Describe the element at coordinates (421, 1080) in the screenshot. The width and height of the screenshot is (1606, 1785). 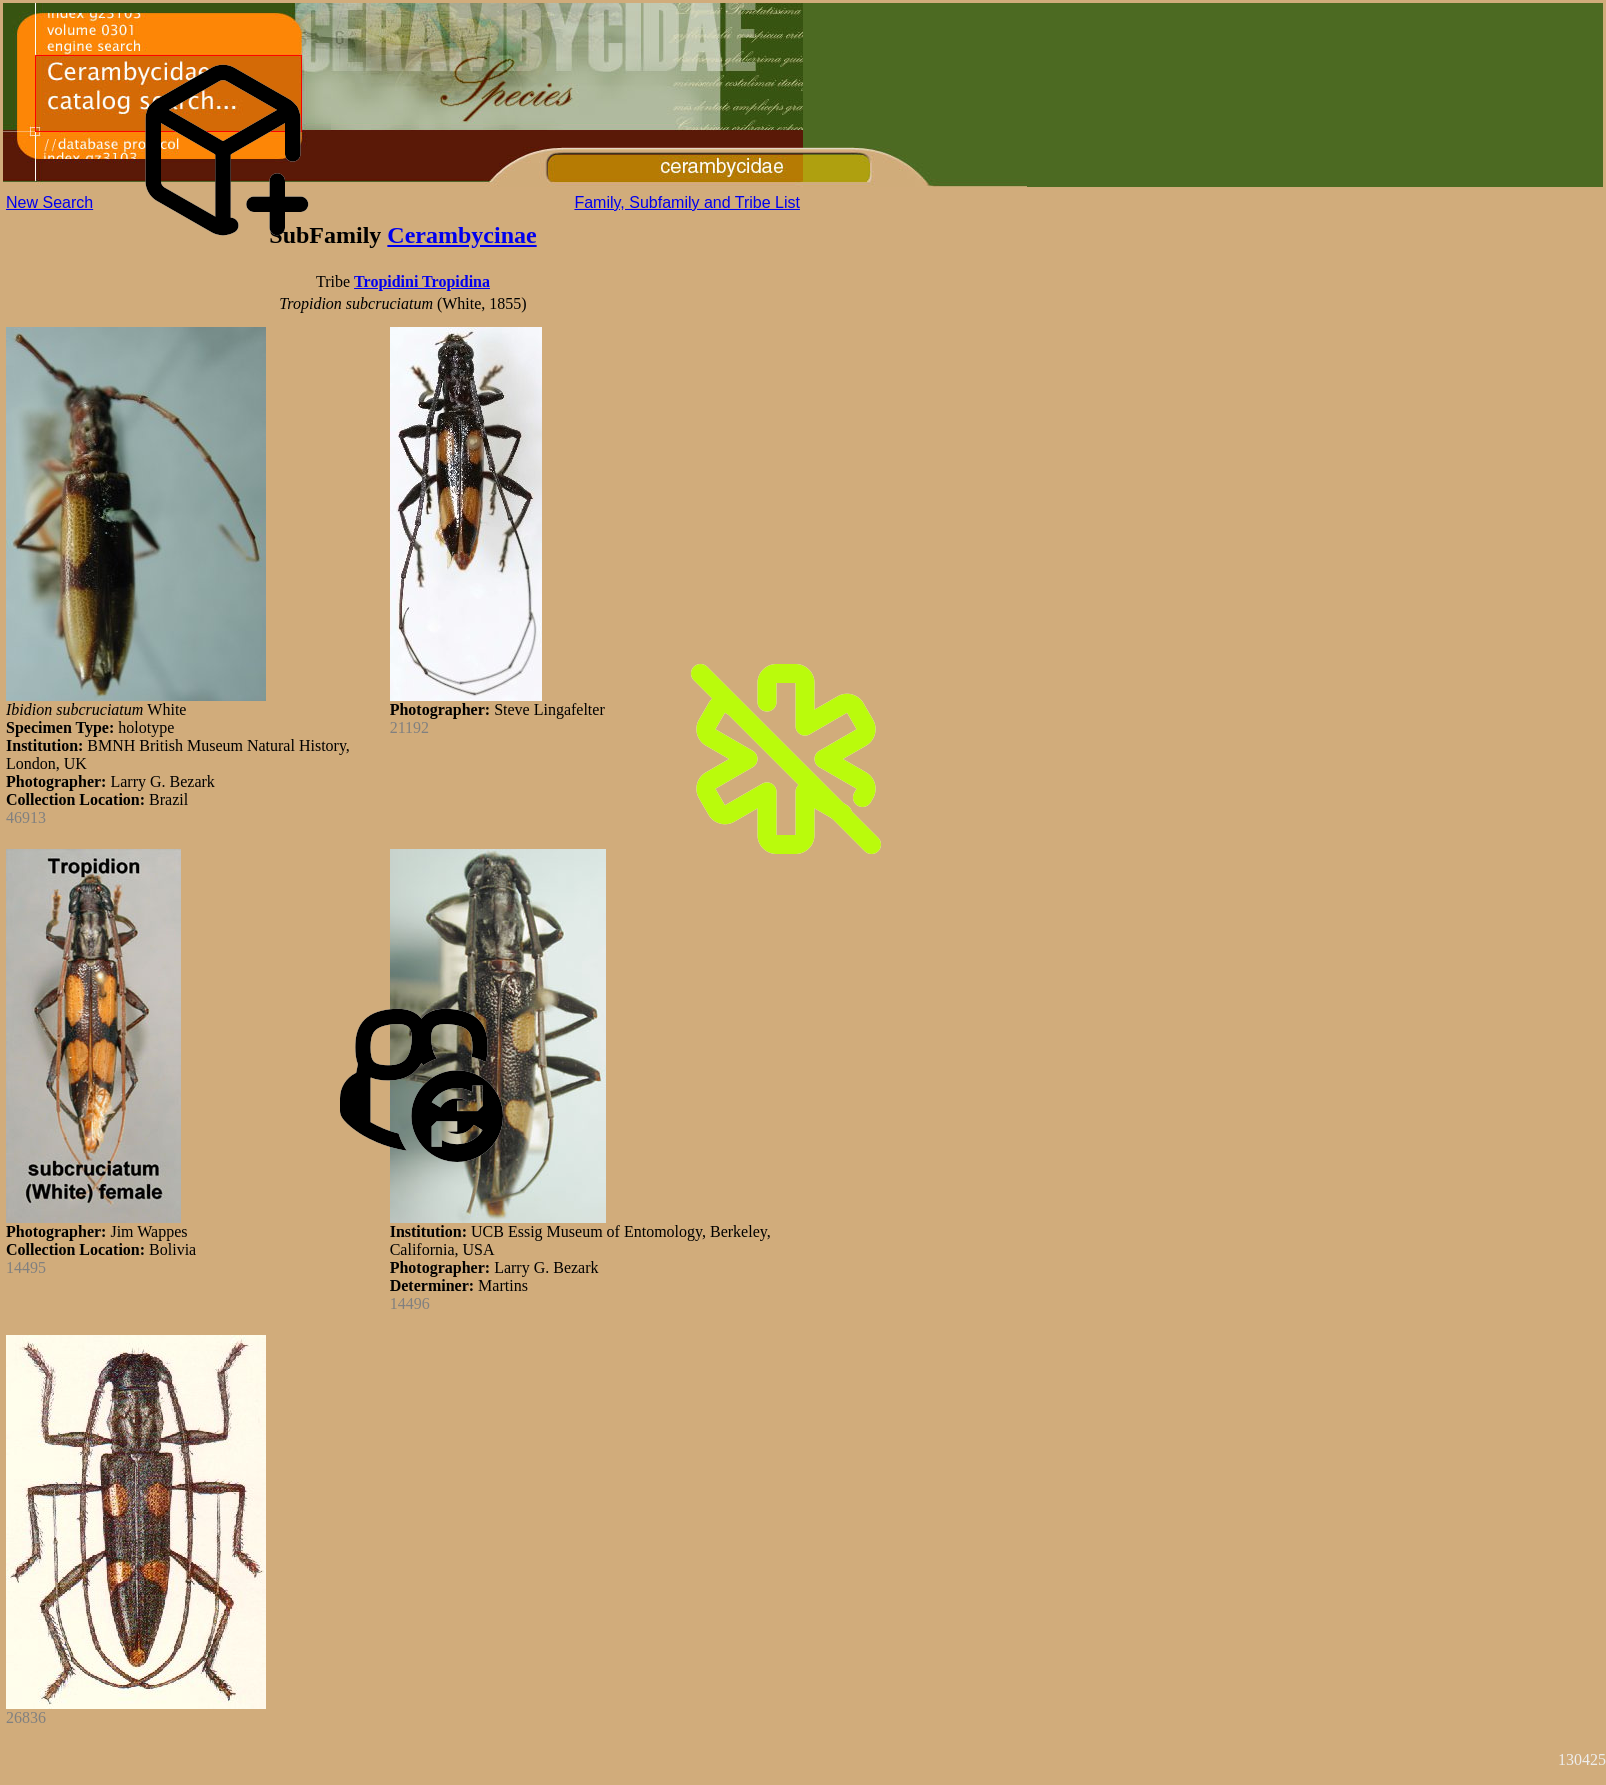
I see `copilot is processing your request` at that location.